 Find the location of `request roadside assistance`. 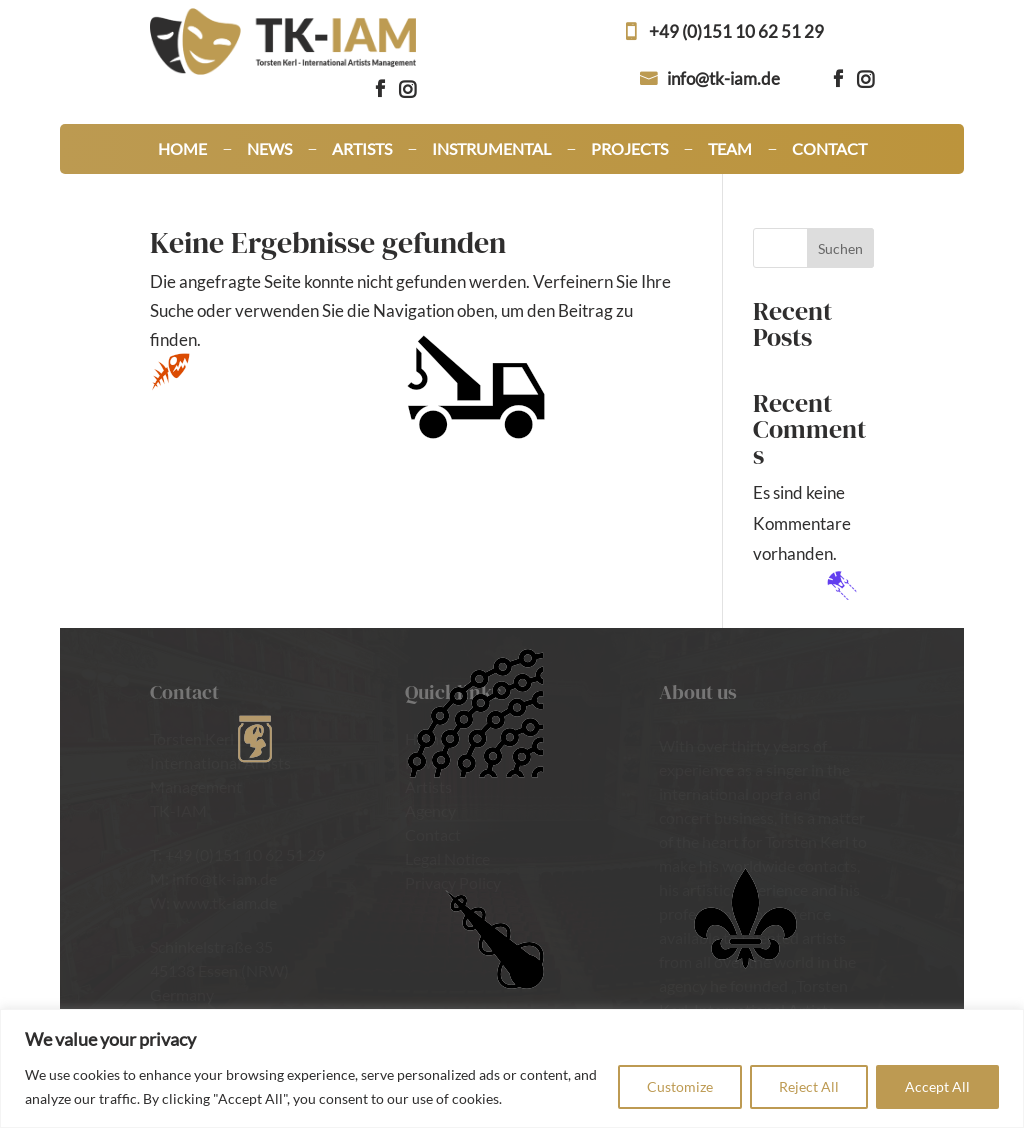

request roadside assistance is located at coordinates (476, 387).